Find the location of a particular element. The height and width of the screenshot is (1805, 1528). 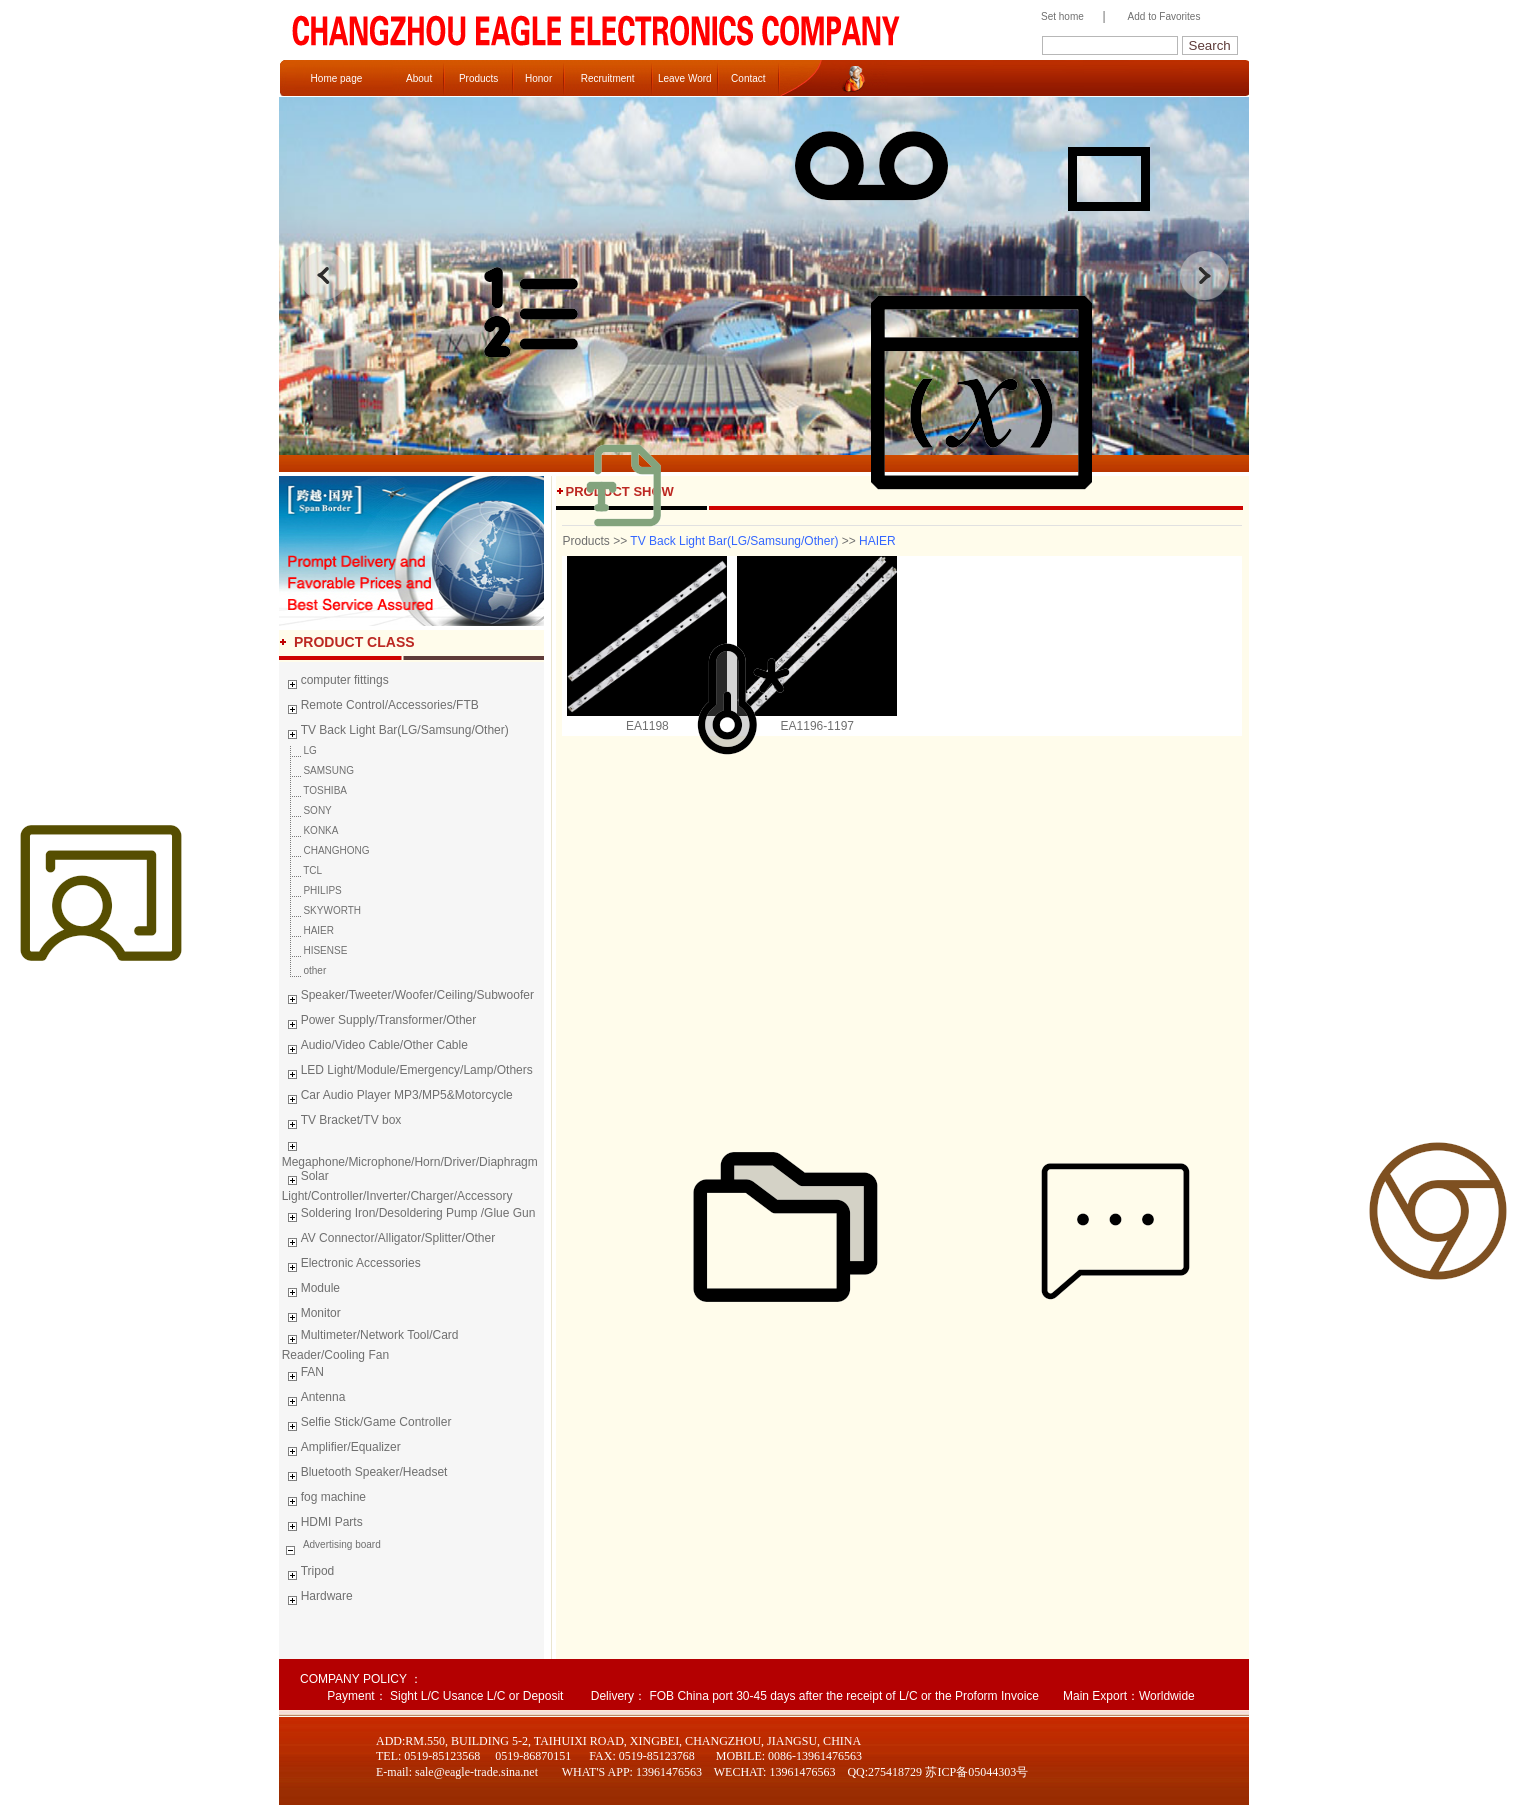

create a numbered list is located at coordinates (531, 314).